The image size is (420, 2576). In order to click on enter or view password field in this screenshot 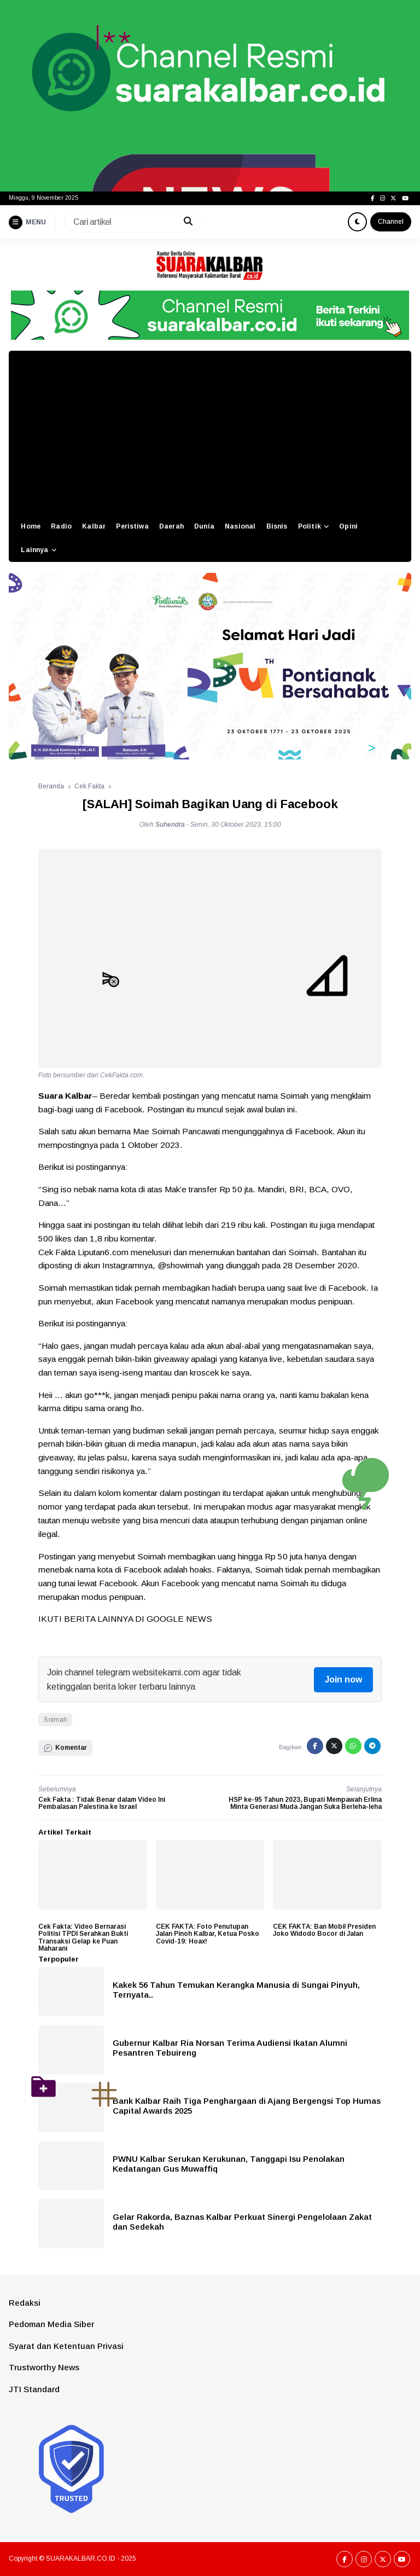, I will do `click(112, 37)`.